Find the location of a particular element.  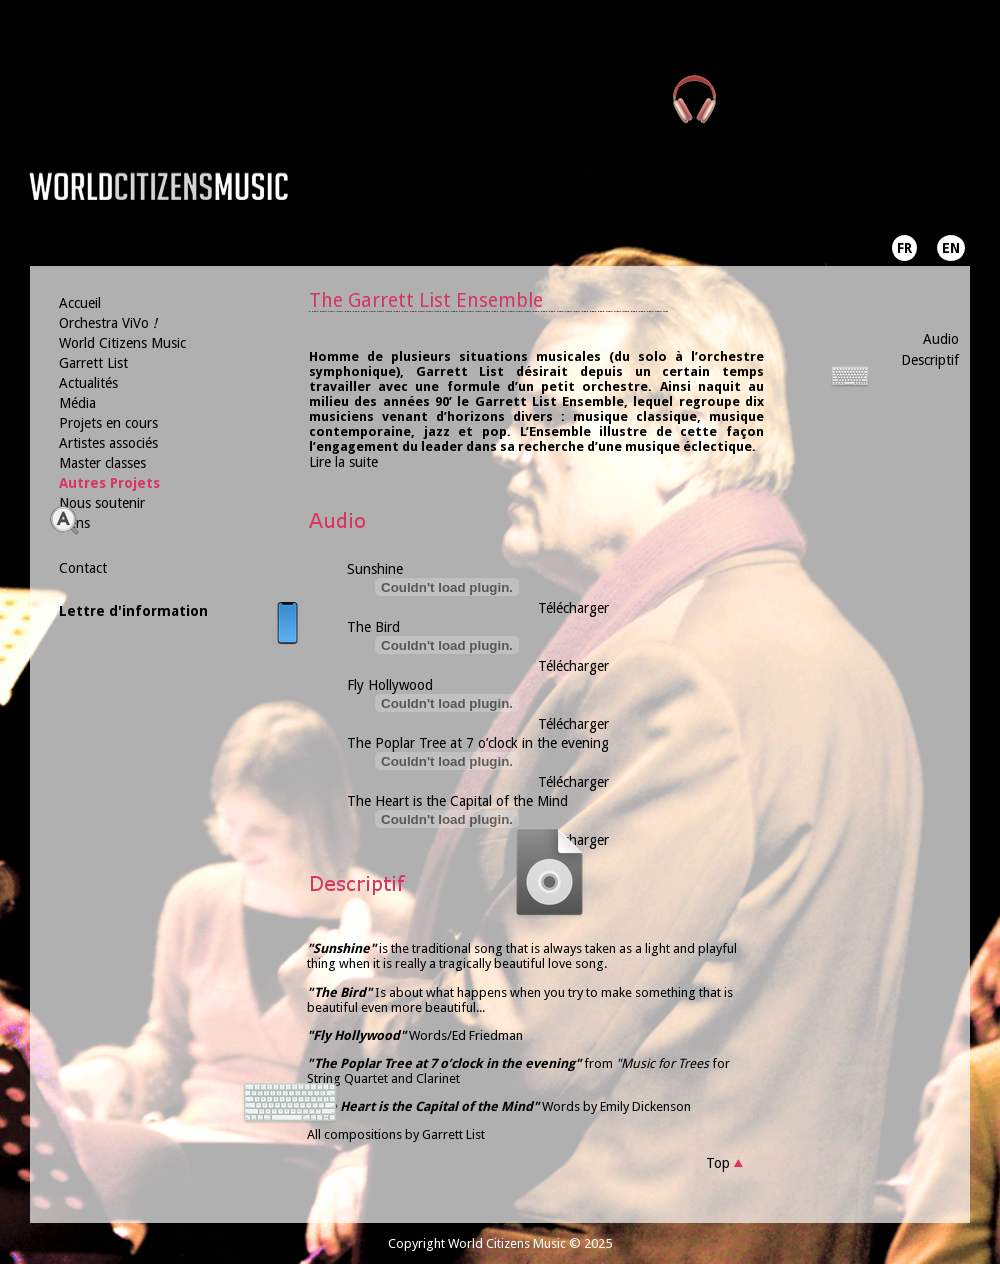

indicates bluetooth keyboard connected is located at coordinates (850, 376).